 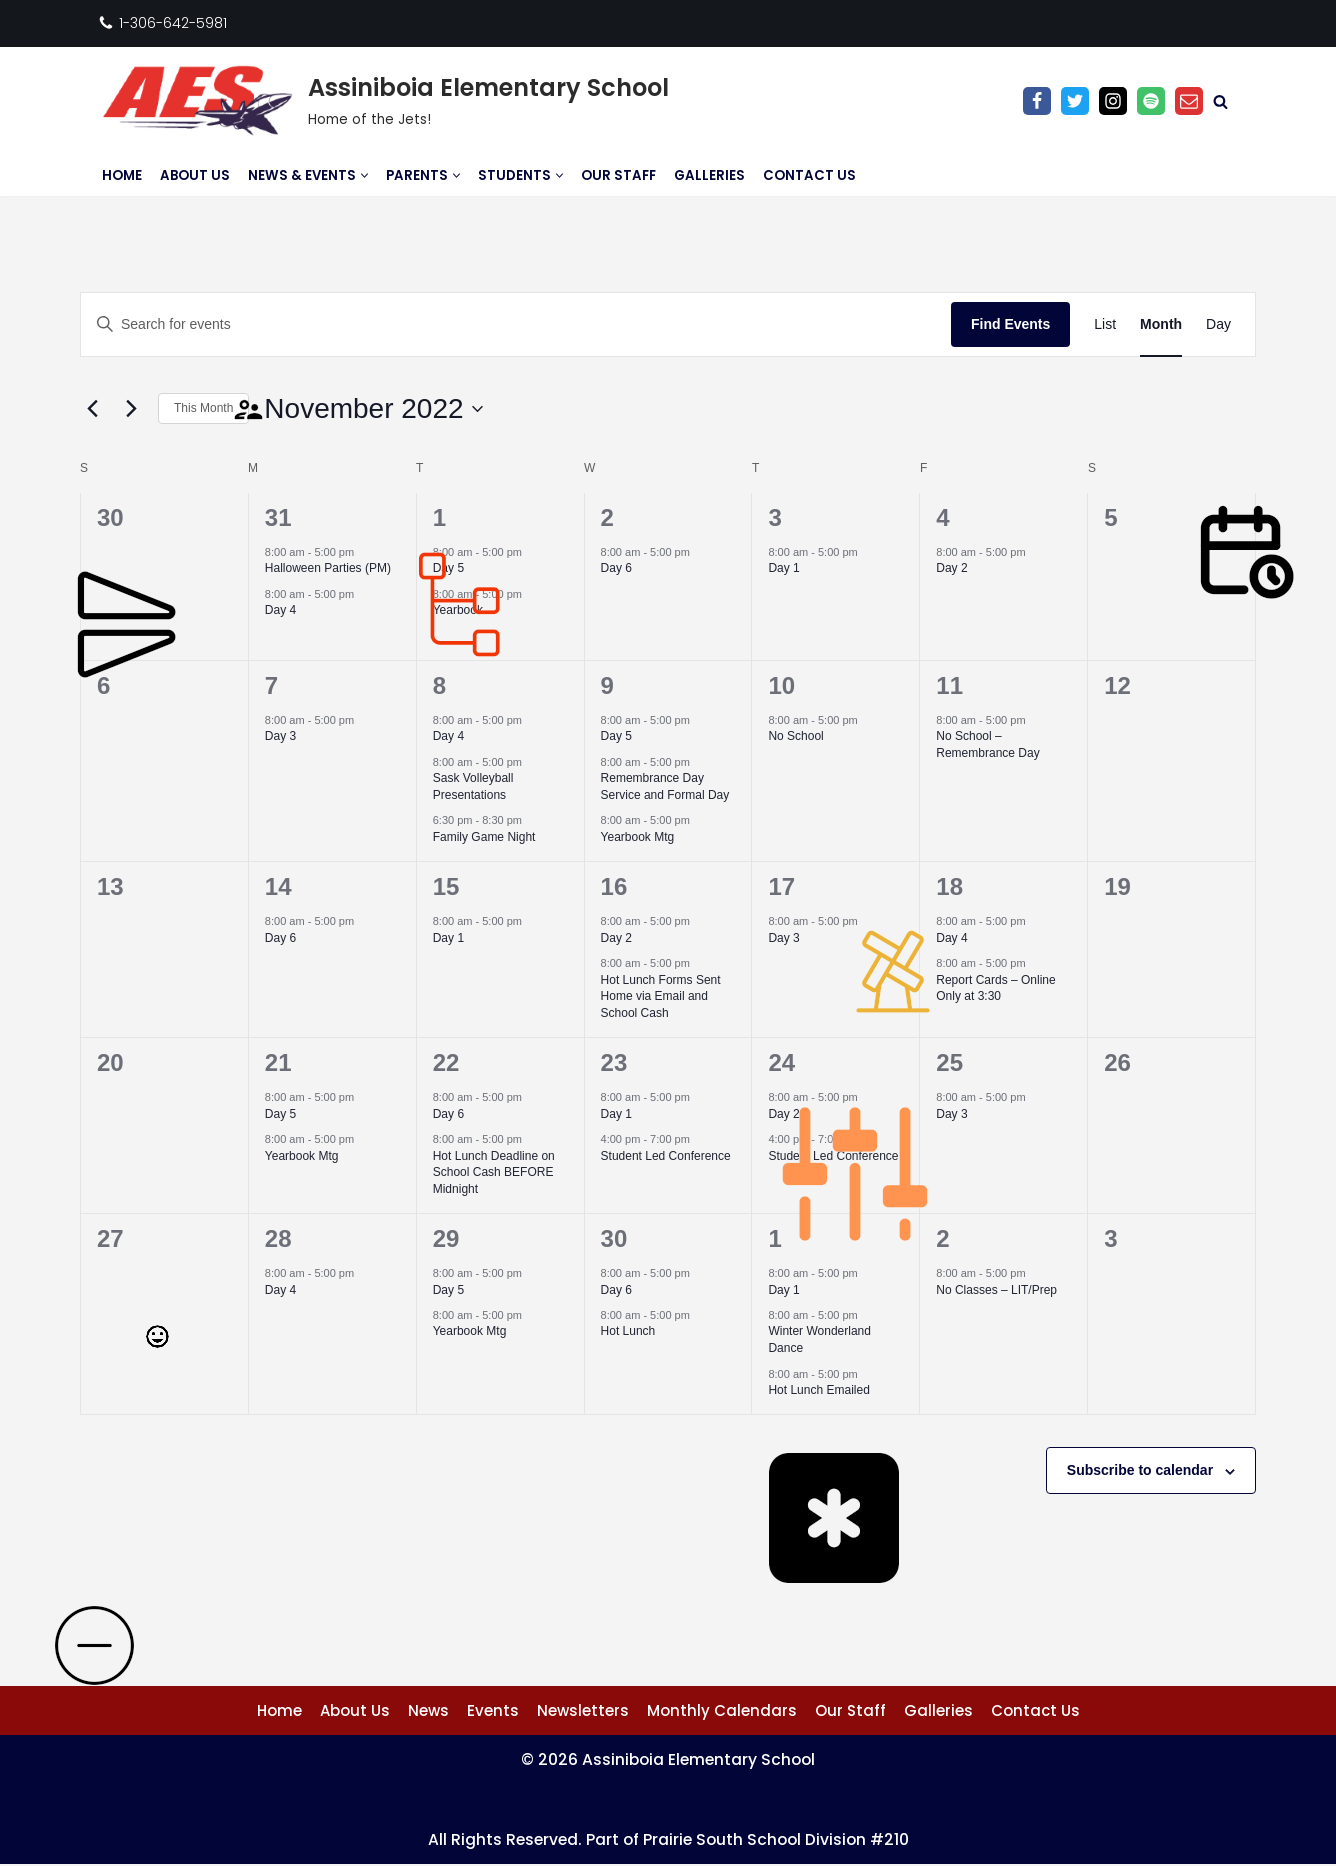 What do you see at coordinates (455, 604) in the screenshot?
I see `view hierarchical folder structure` at bounding box center [455, 604].